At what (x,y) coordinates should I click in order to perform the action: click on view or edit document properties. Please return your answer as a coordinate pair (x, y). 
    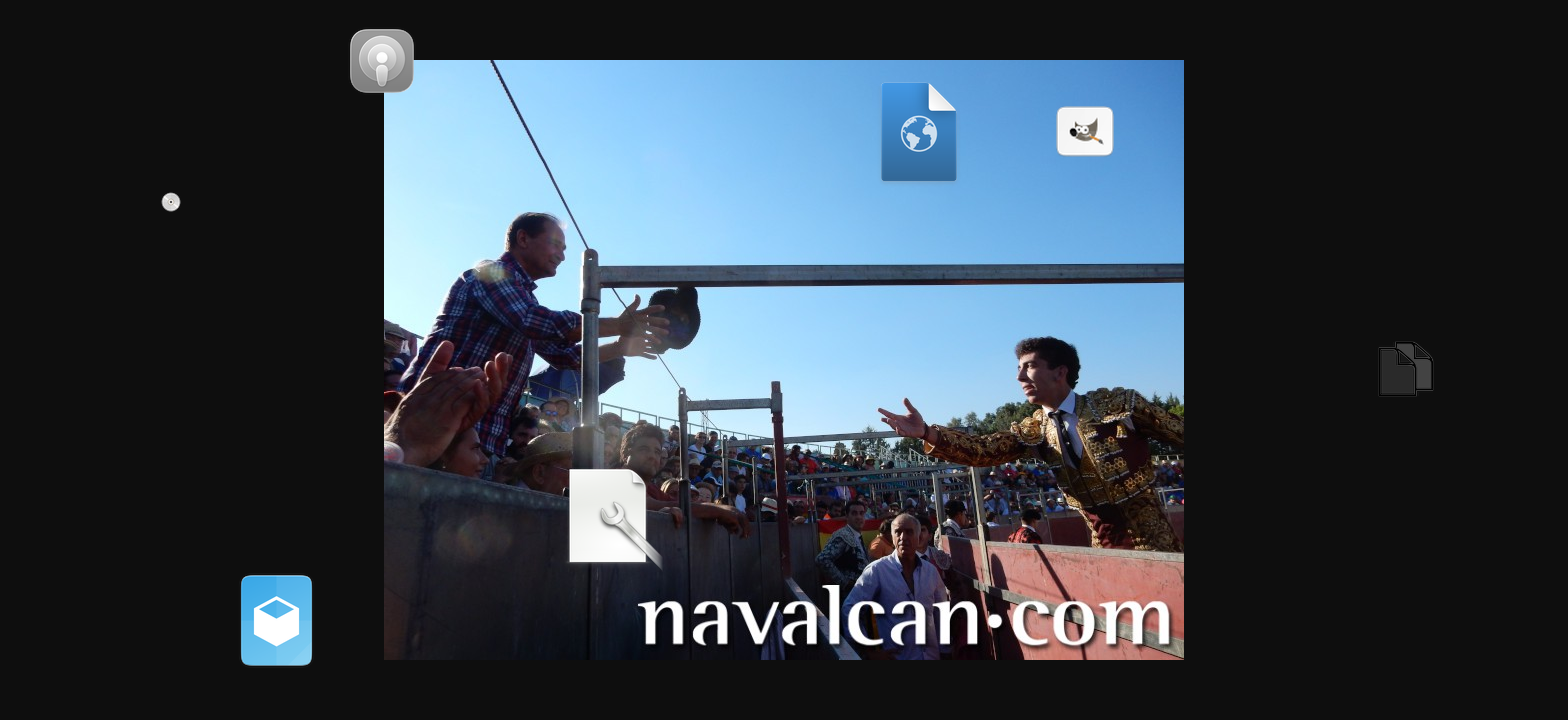
    Looking at the image, I should click on (616, 519).